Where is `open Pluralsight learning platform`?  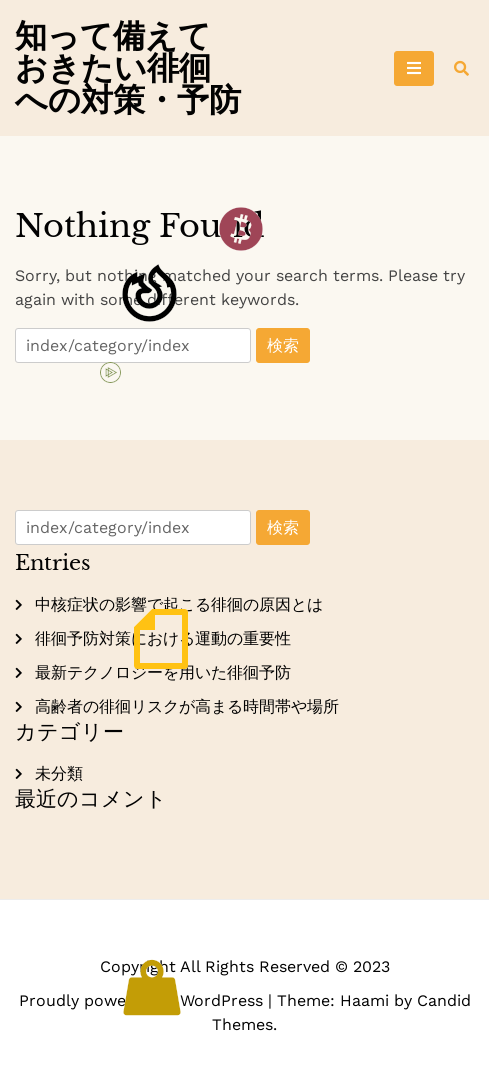
open Pluralsight learning platform is located at coordinates (110, 372).